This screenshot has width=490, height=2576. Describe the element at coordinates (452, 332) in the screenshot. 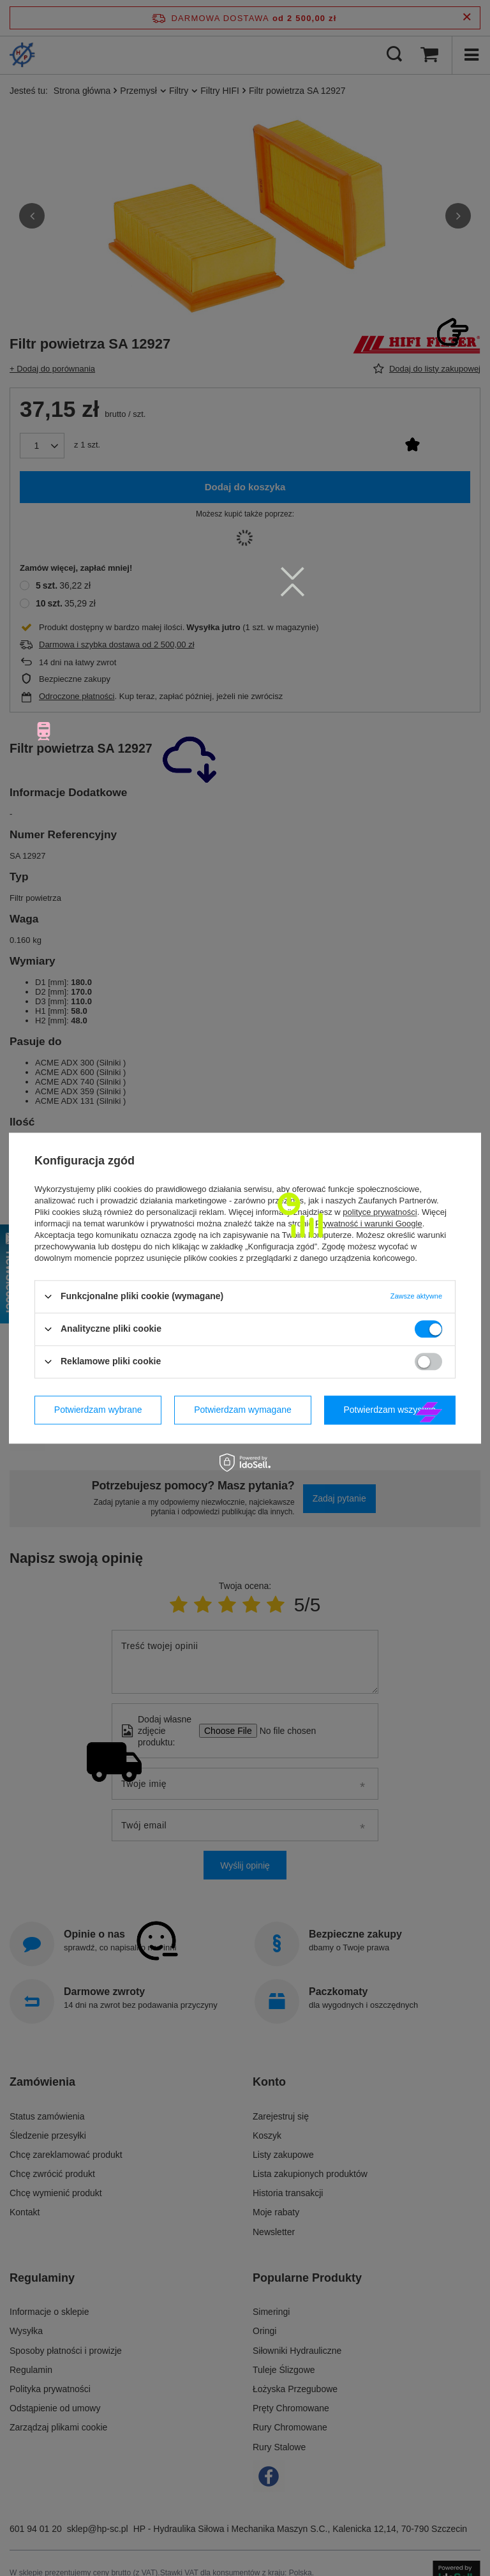

I see `navigate to the next item or step` at that location.